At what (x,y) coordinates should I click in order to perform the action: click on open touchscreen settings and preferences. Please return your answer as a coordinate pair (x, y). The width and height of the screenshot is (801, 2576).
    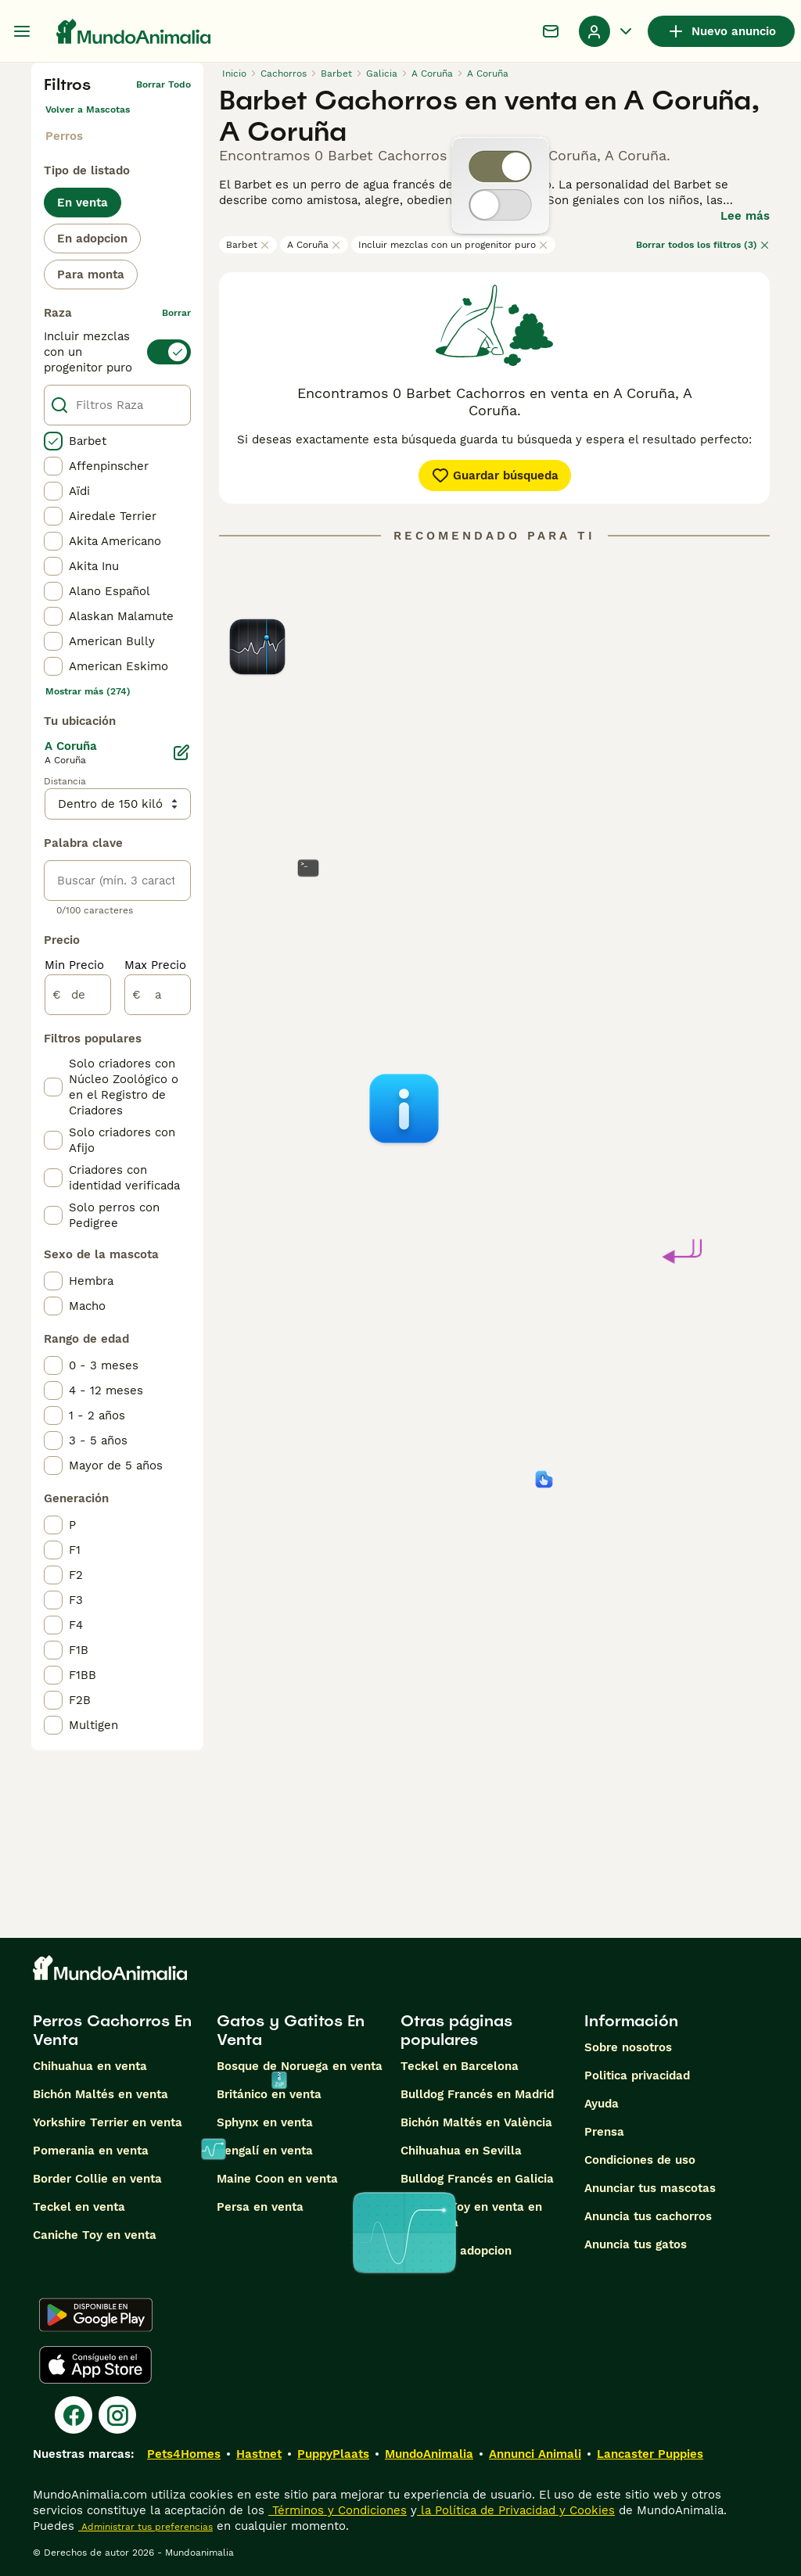
    Looking at the image, I should click on (544, 1479).